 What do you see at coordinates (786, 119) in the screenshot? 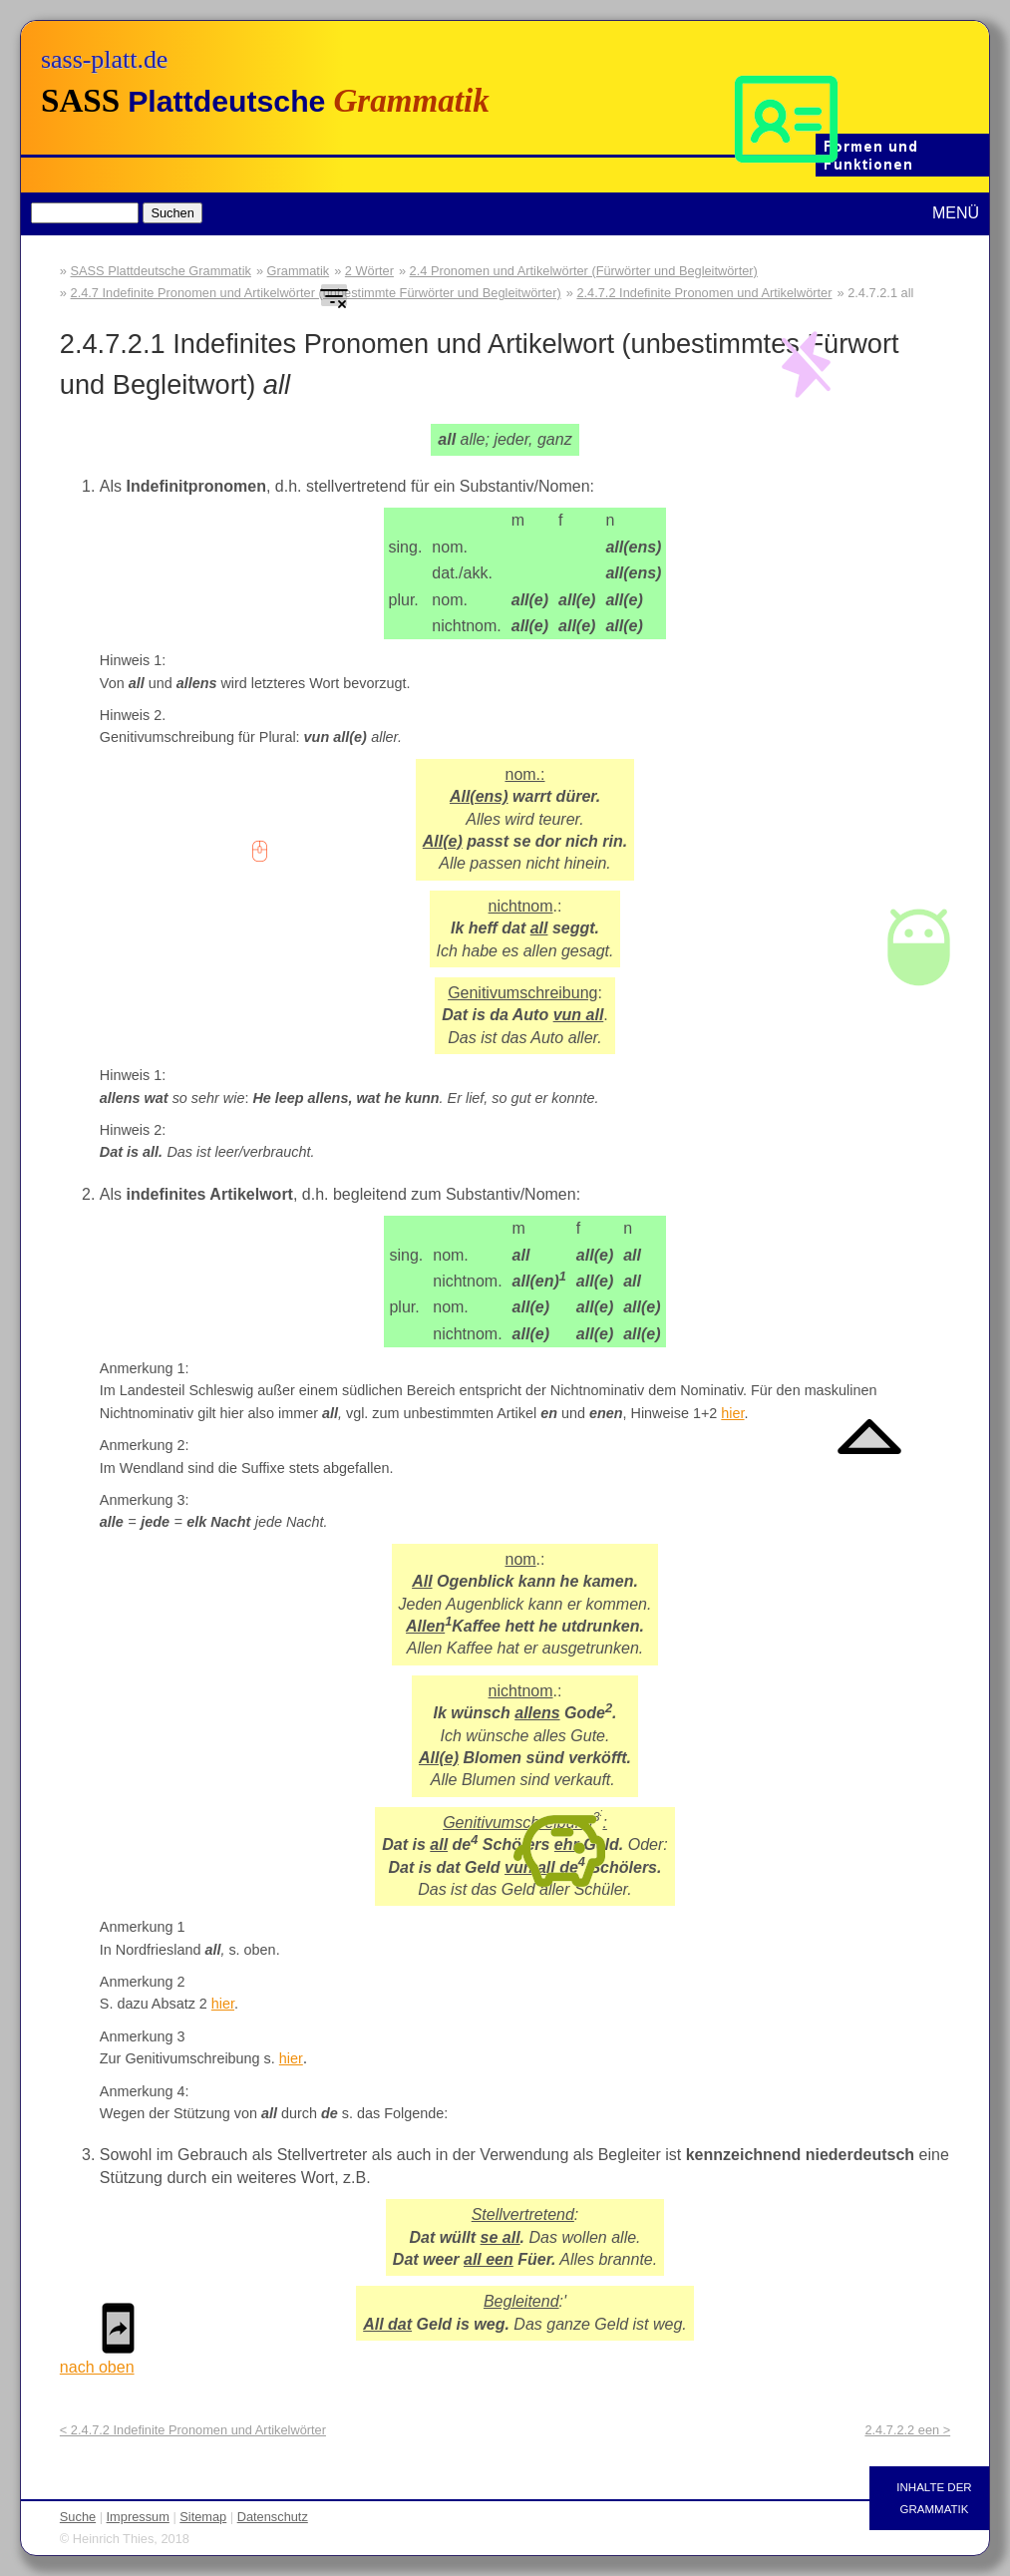
I see `view profile or account information` at bounding box center [786, 119].